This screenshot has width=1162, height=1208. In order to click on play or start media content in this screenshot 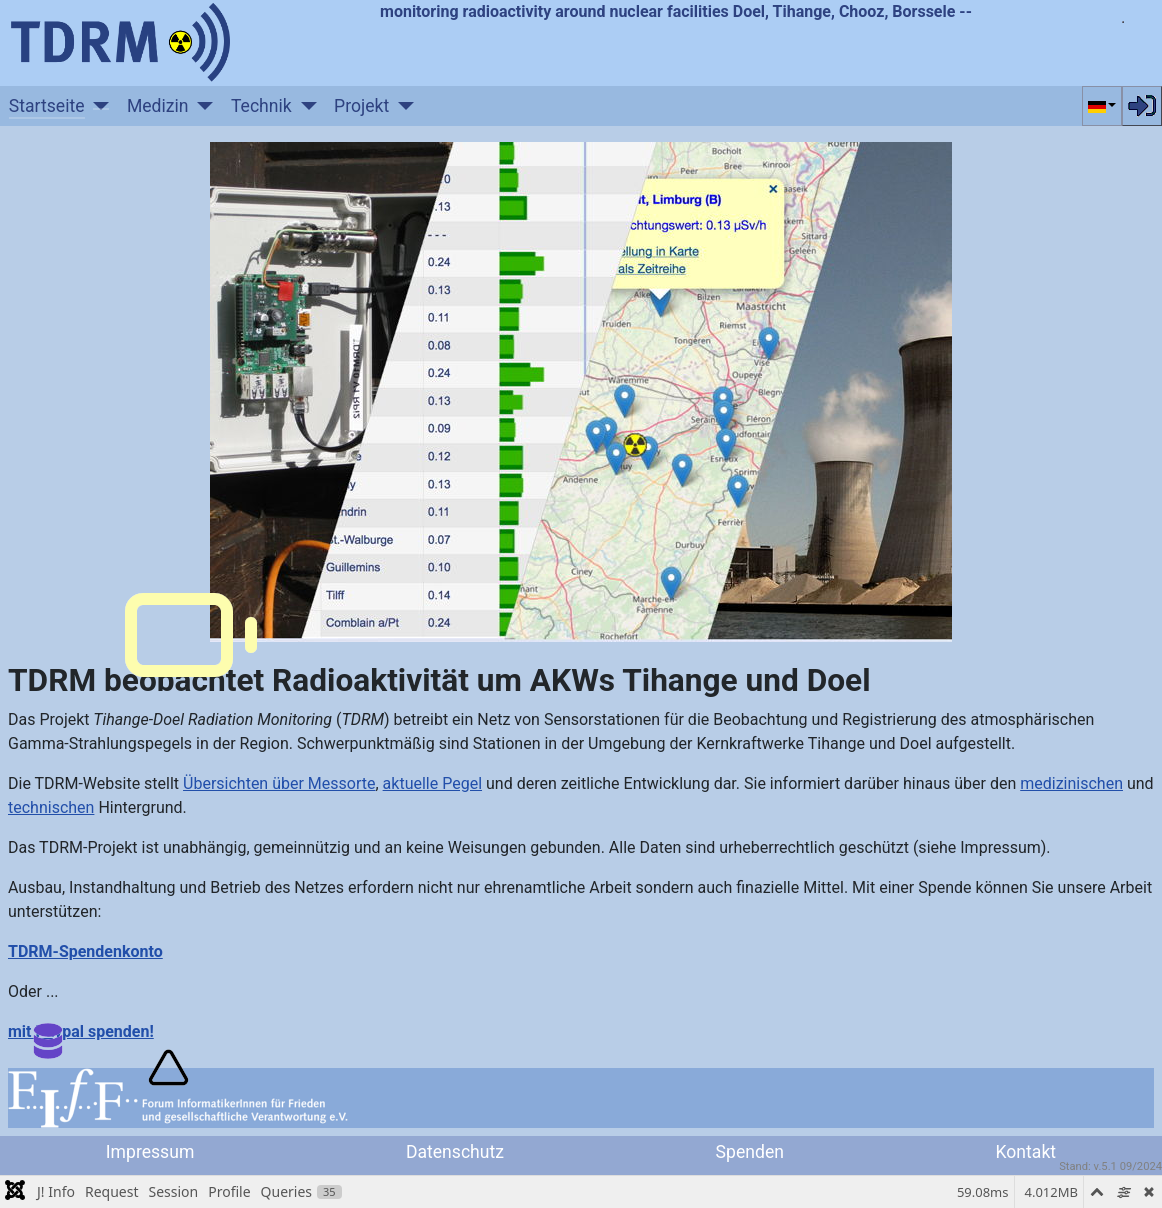, I will do `click(168, 1067)`.